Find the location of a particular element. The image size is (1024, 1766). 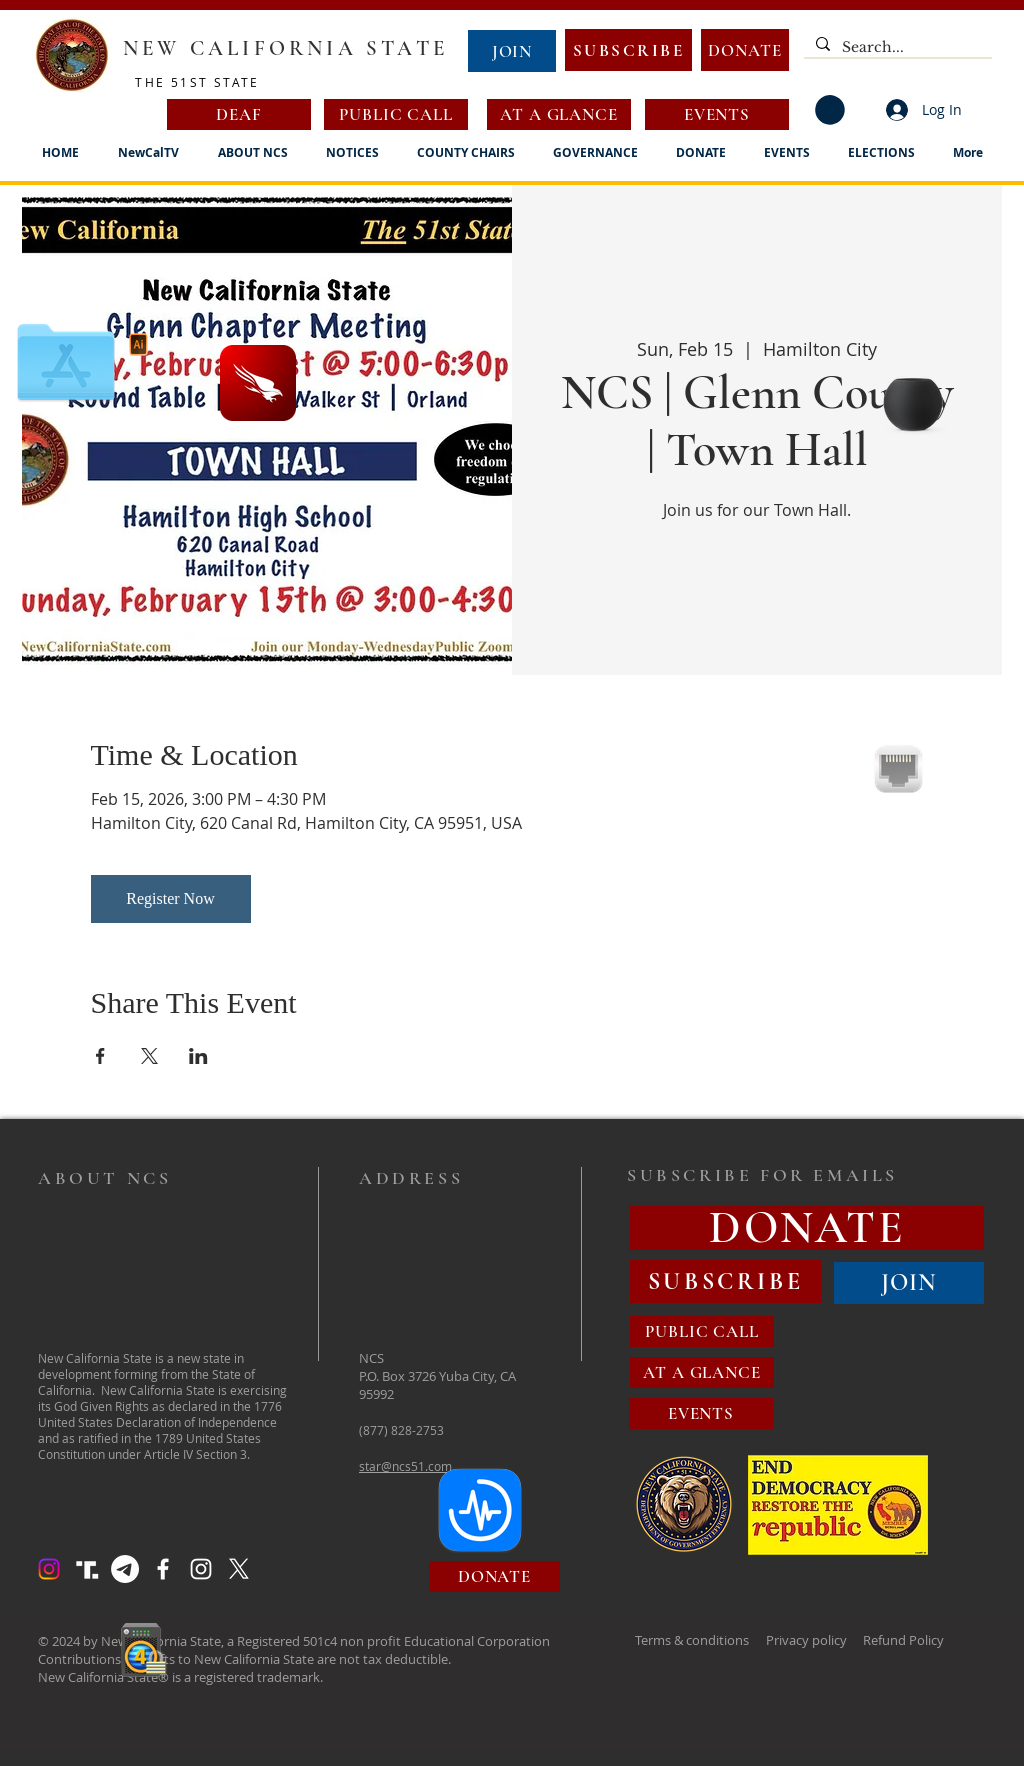

open CrowdStrike Falcon endpoint security app is located at coordinates (258, 383).